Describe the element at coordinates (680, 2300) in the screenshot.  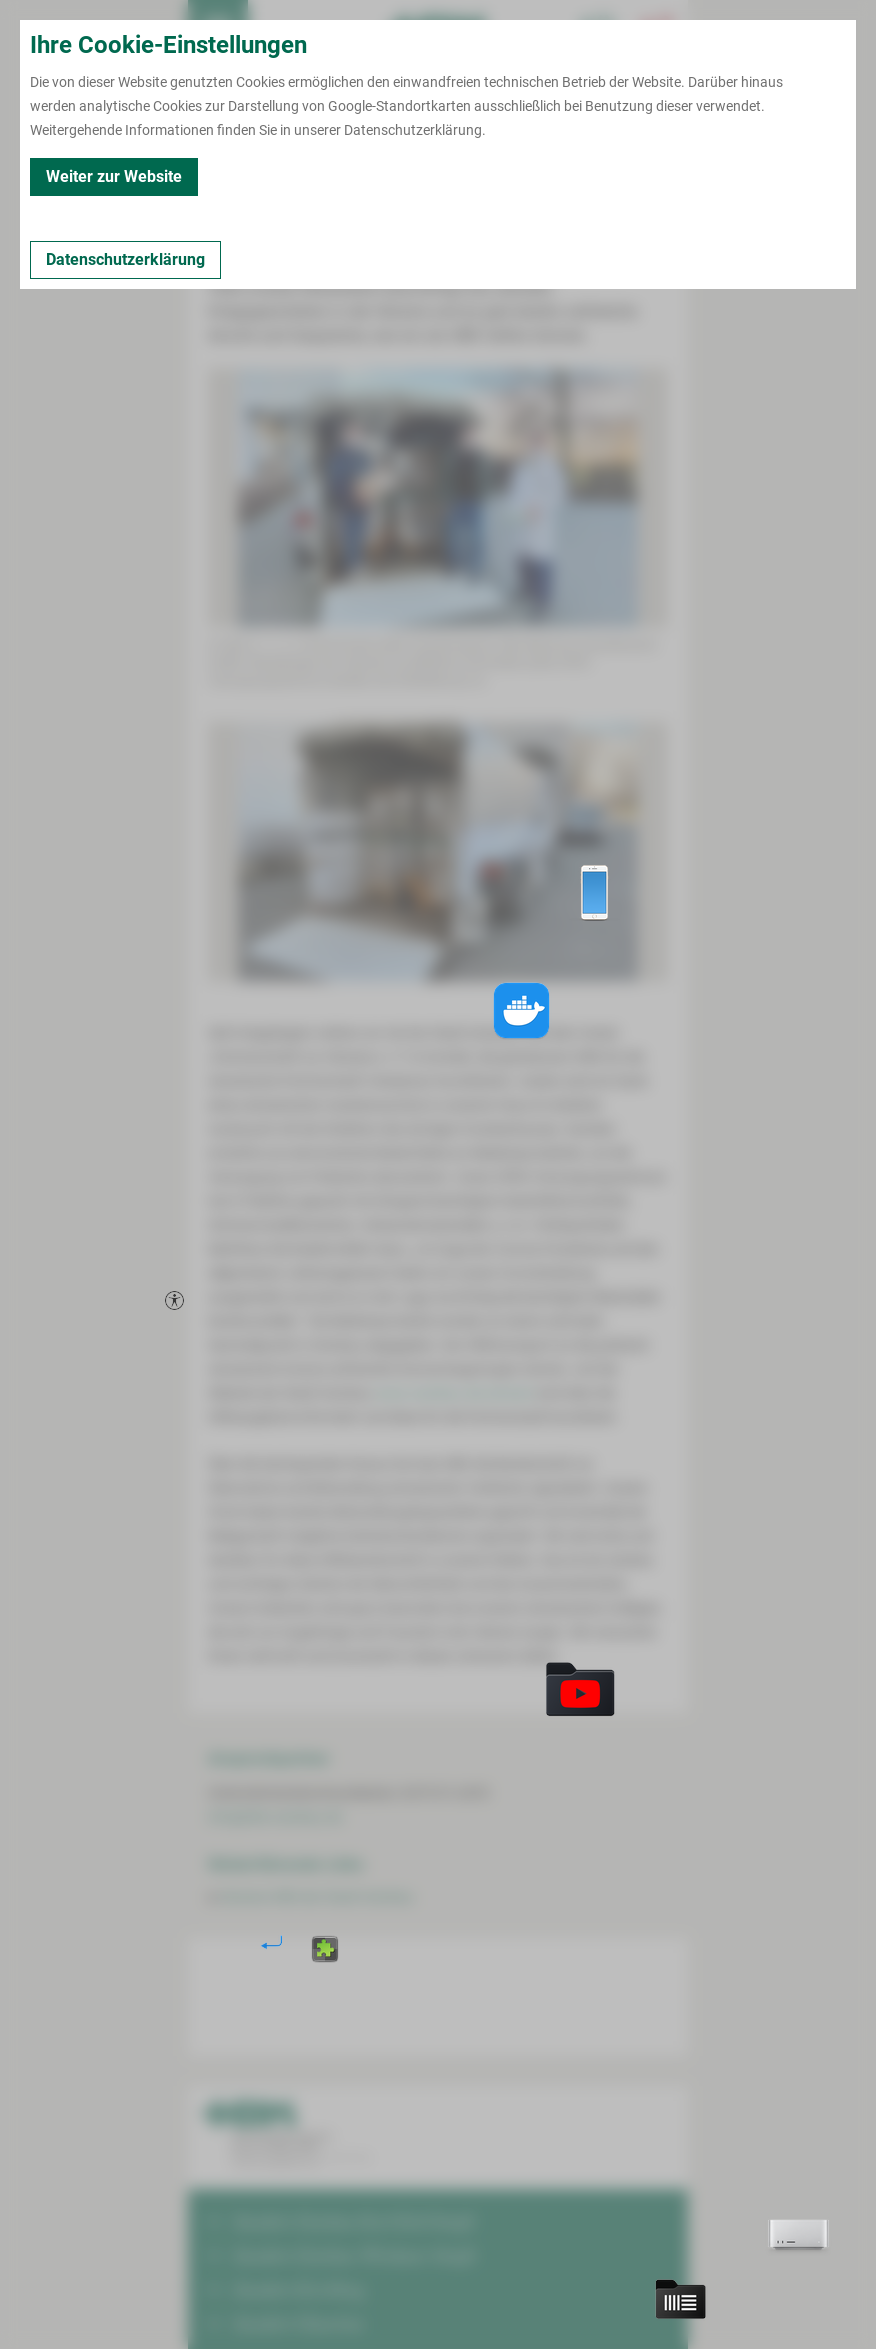
I see `open your Ableton Live projects folder` at that location.